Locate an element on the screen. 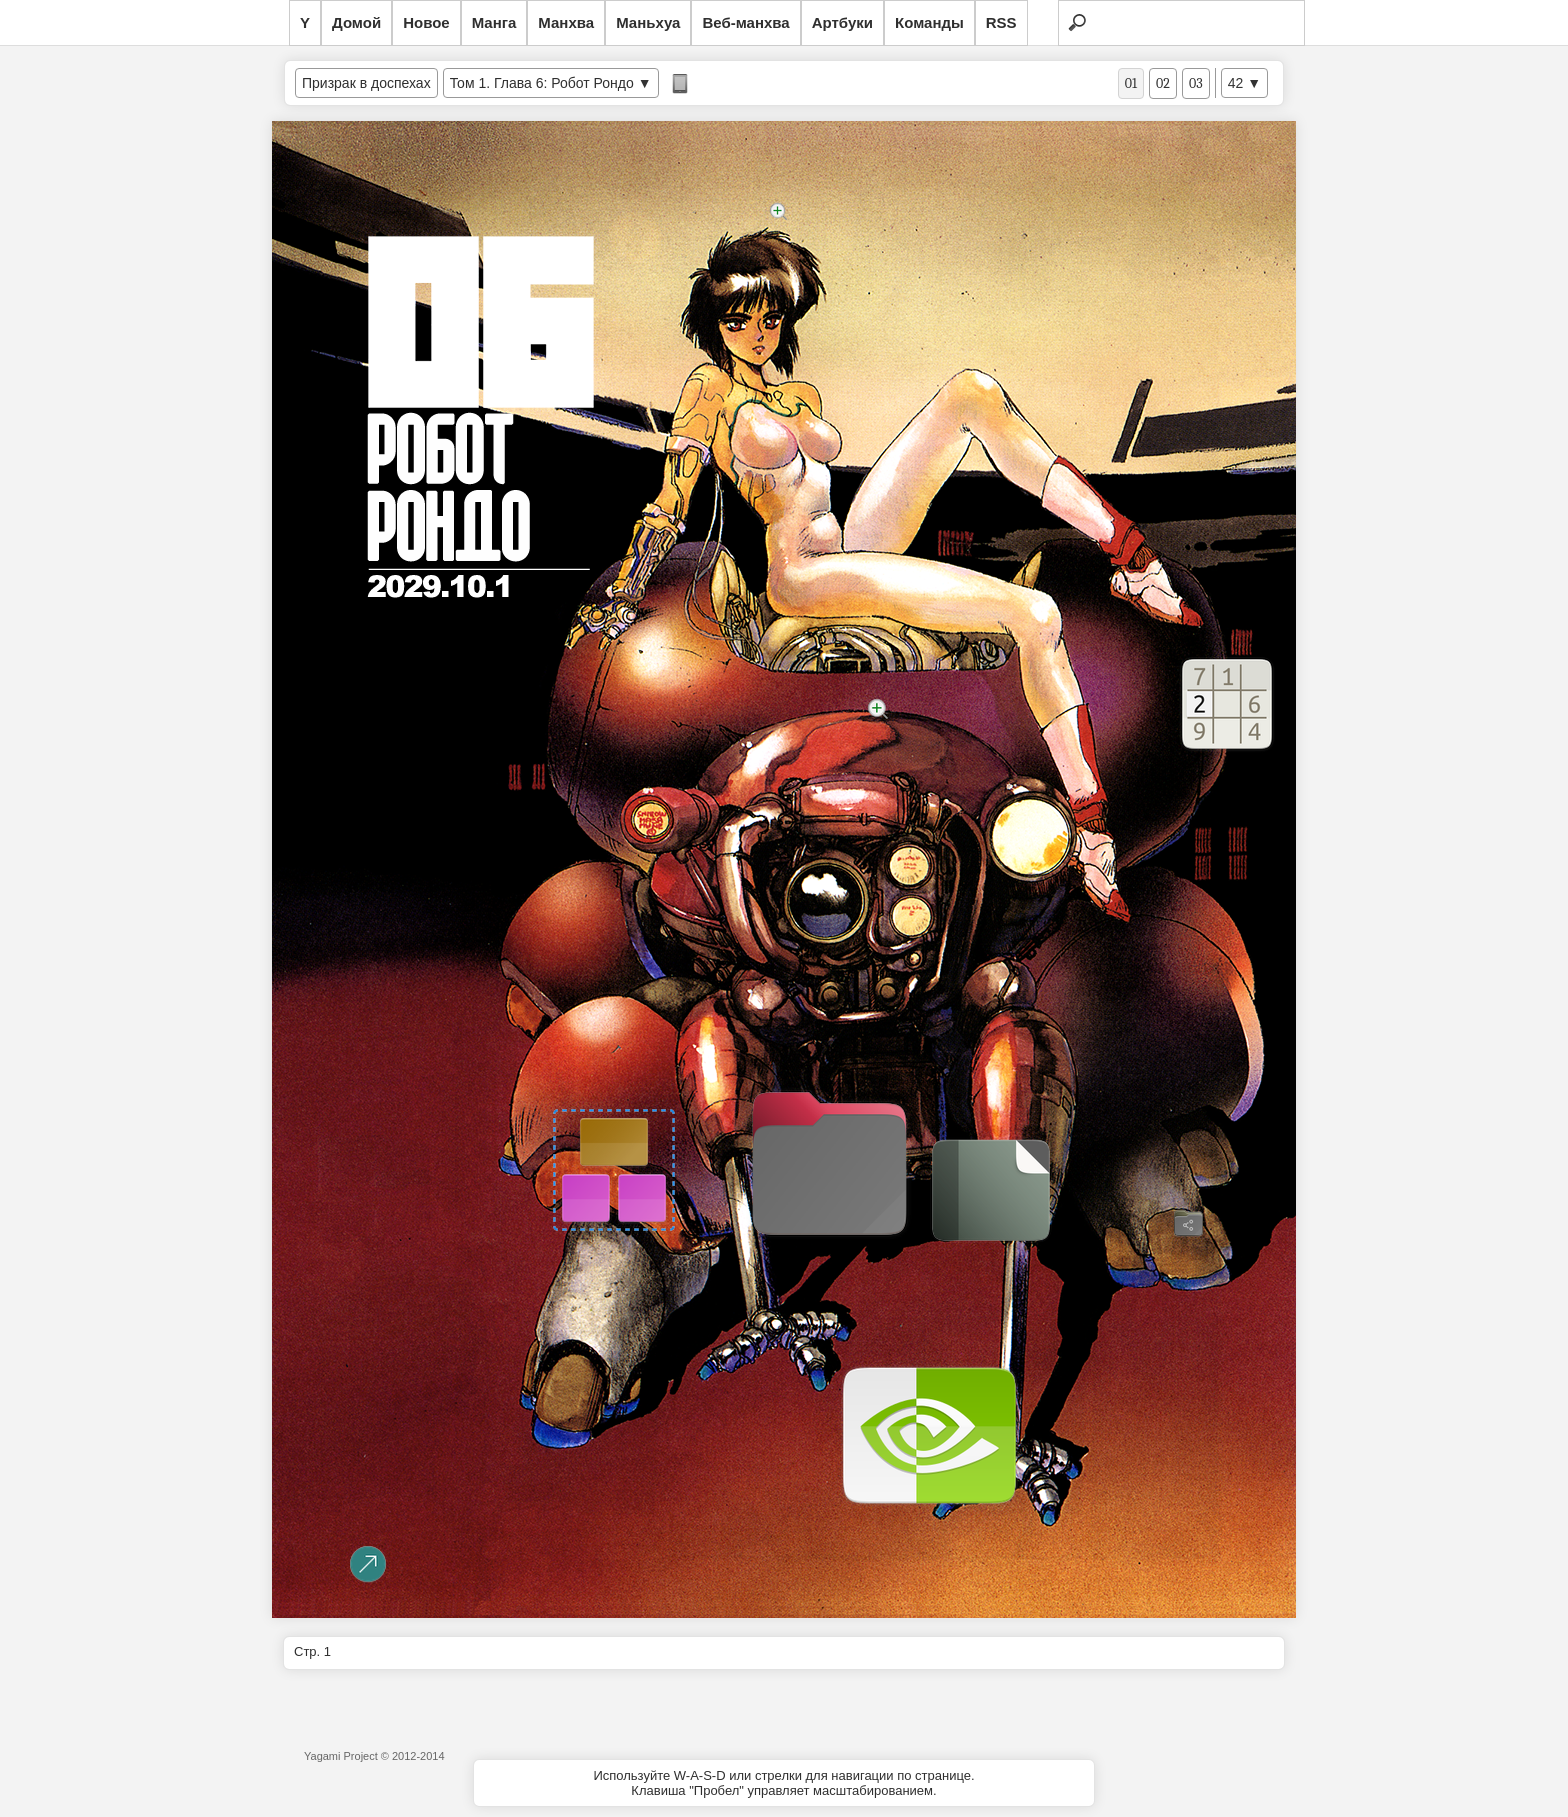  indicates a symbolic link or shortcut to another file is located at coordinates (368, 1564).